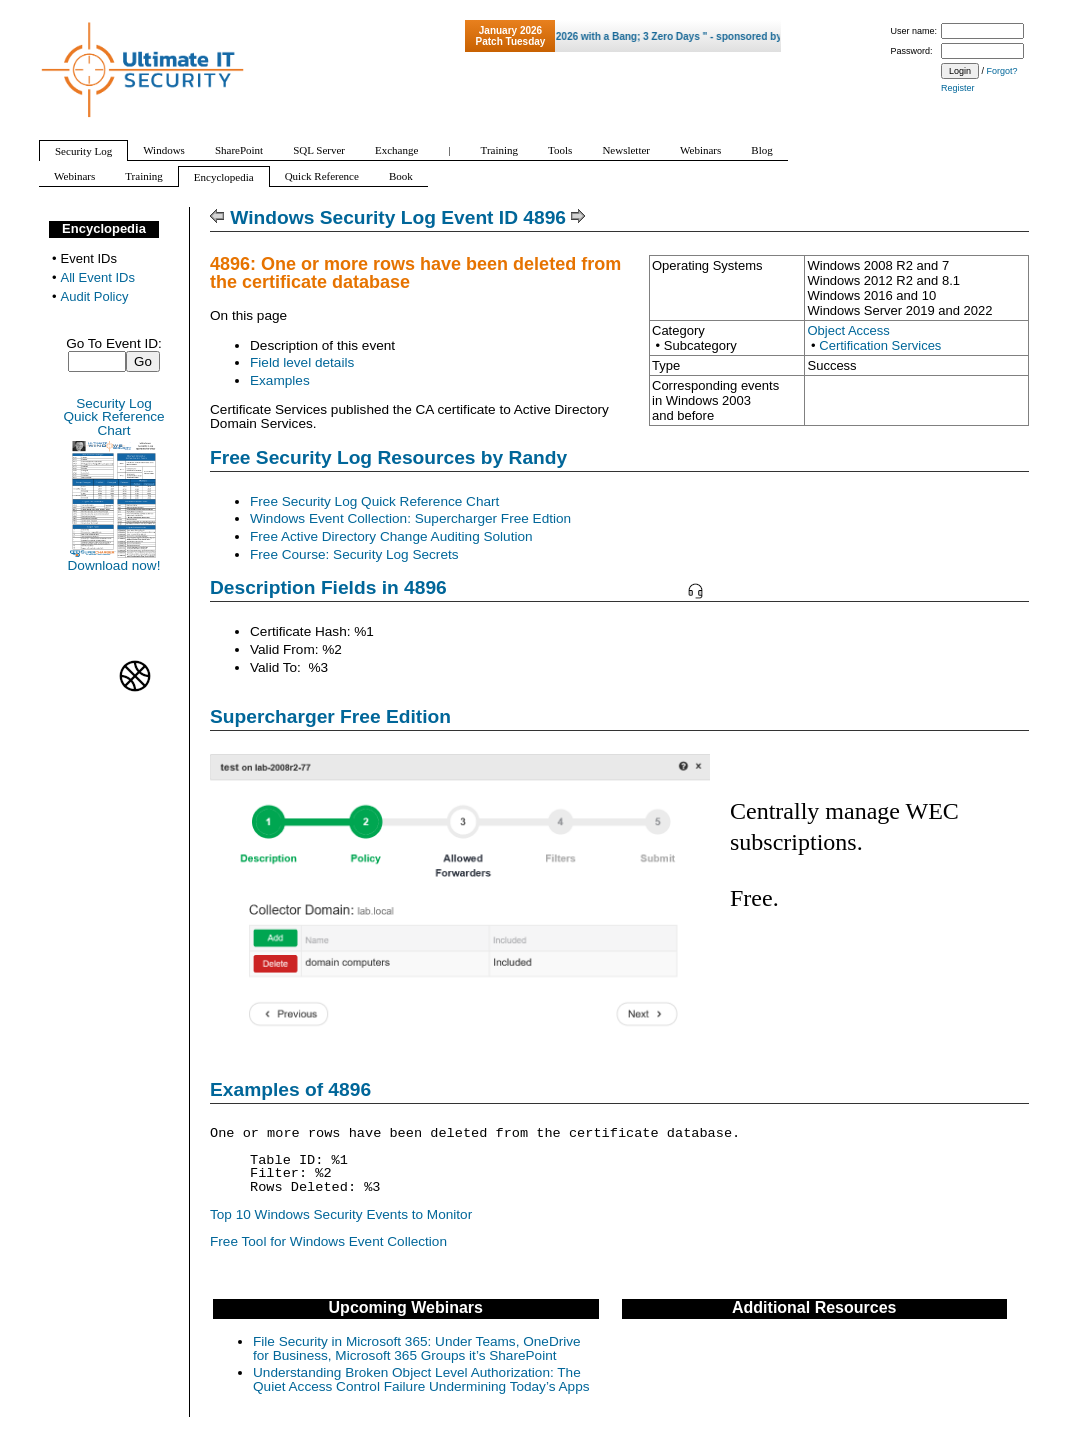 The width and height of the screenshot is (1068, 1452). Describe the element at coordinates (135, 676) in the screenshot. I see `access sports scores and updates` at that location.